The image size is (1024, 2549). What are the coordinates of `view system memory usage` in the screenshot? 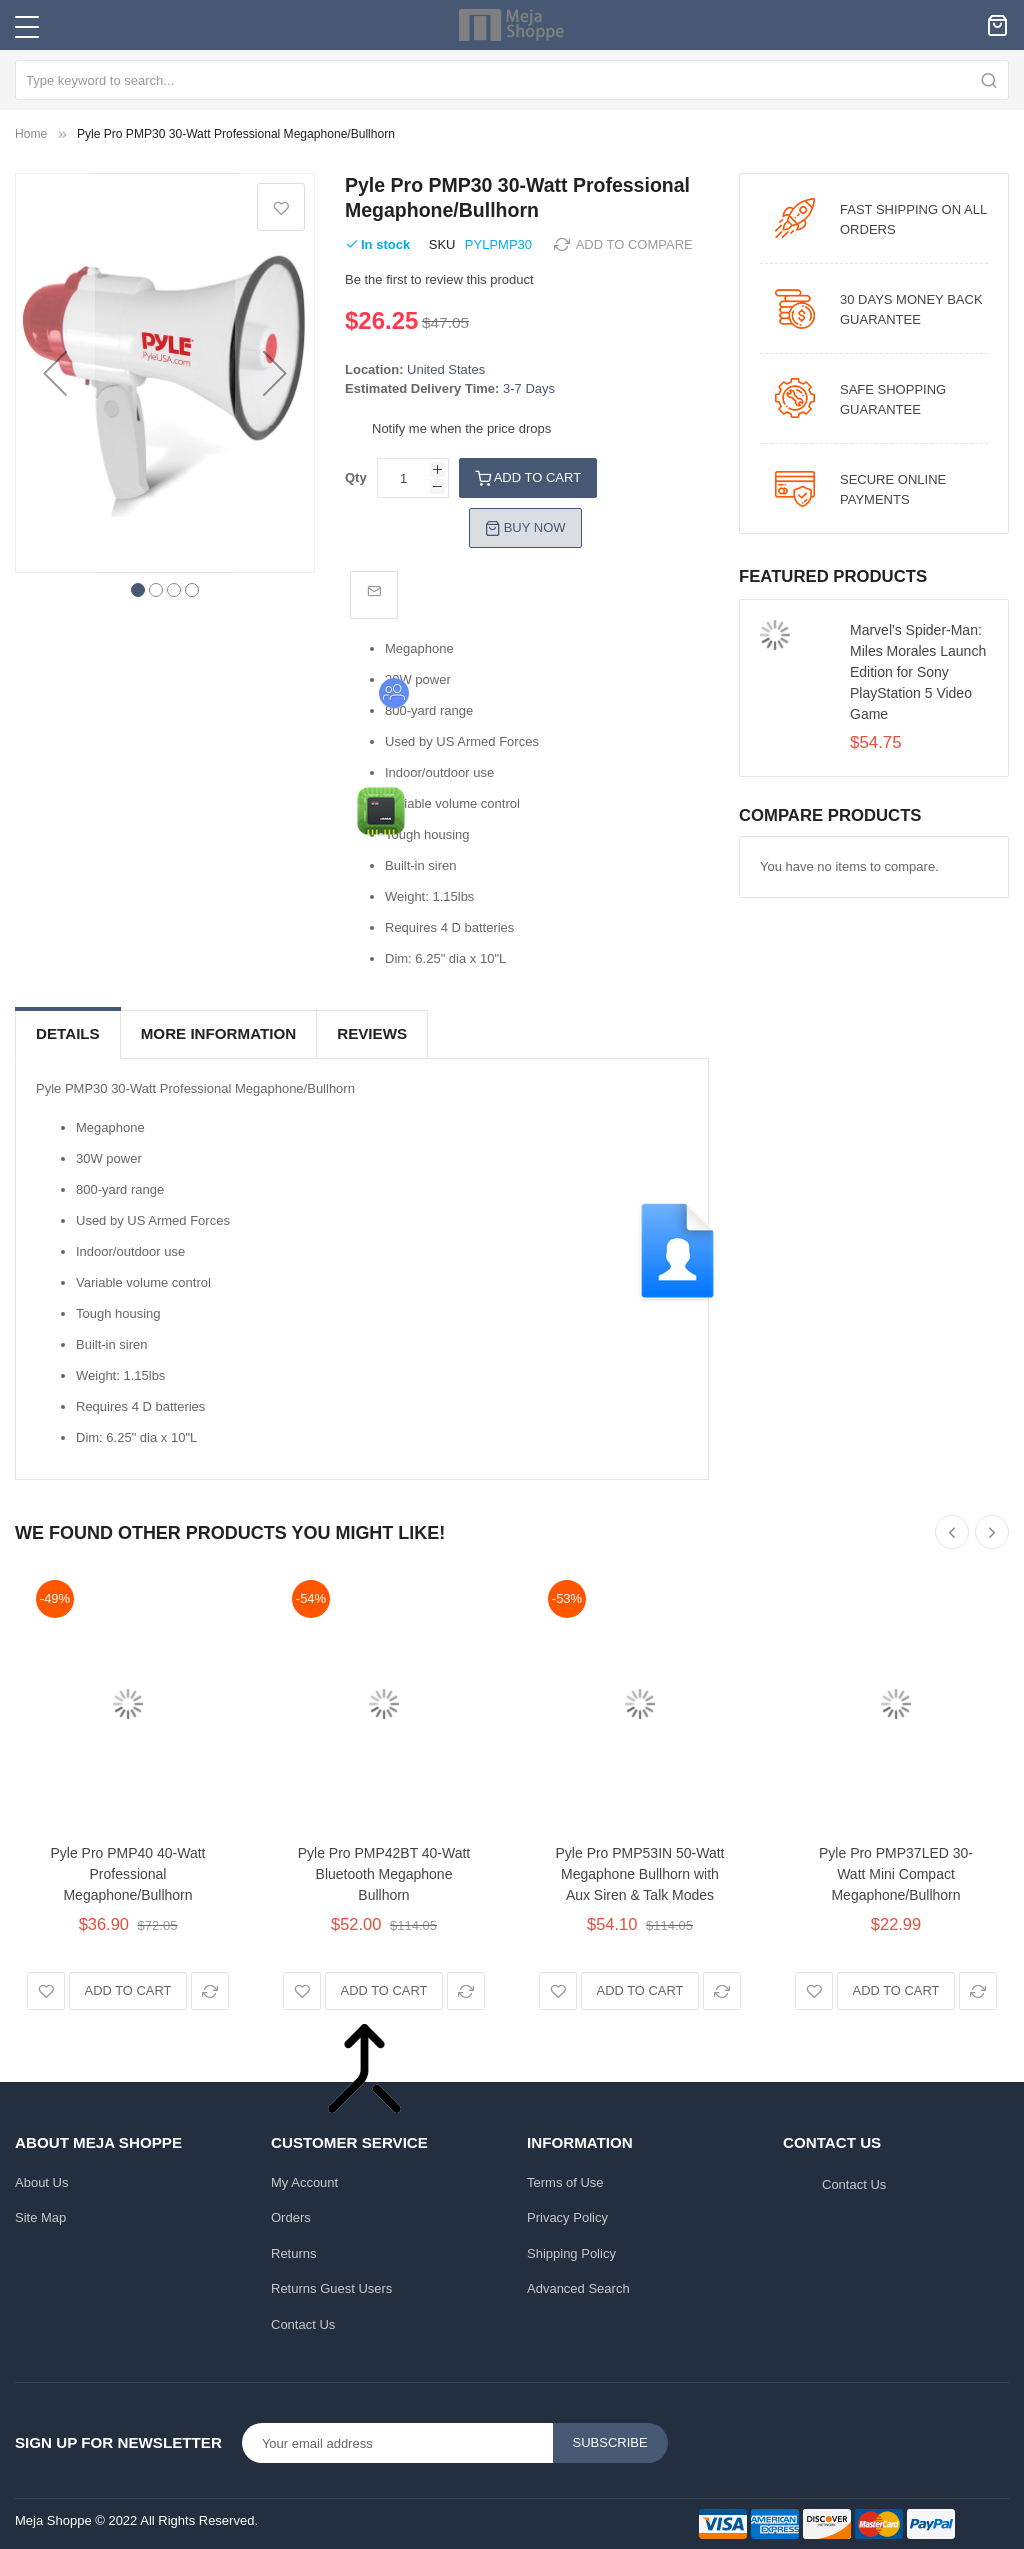 It's located at (381, 811).